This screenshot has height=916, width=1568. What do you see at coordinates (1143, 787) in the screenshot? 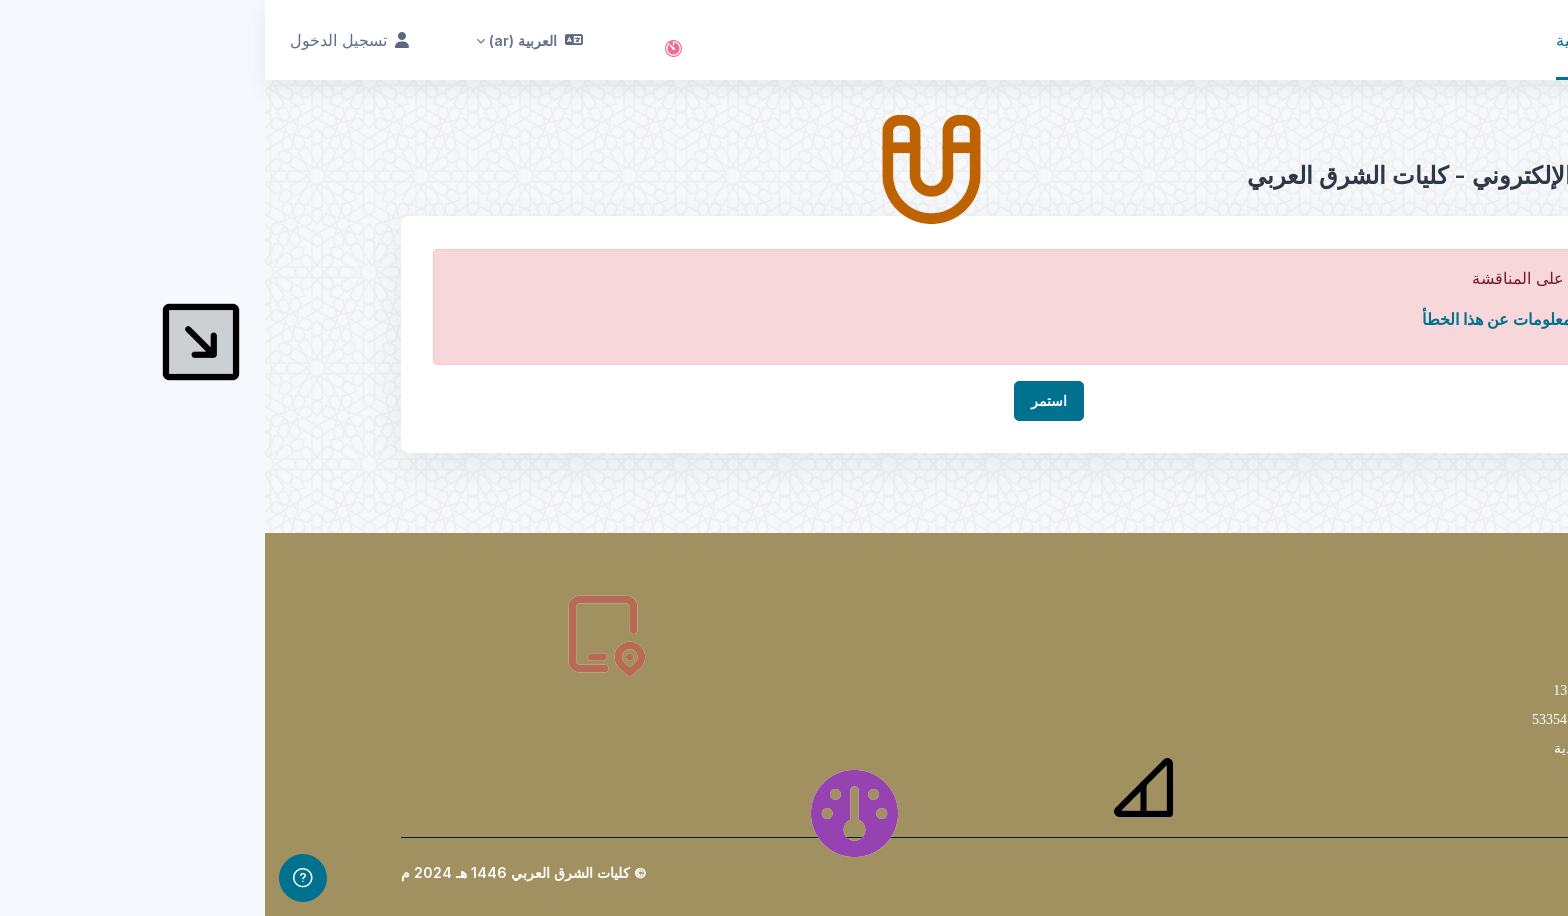
I see `indicates moderate cellular signal strength` at bounding box center [1143, 787].